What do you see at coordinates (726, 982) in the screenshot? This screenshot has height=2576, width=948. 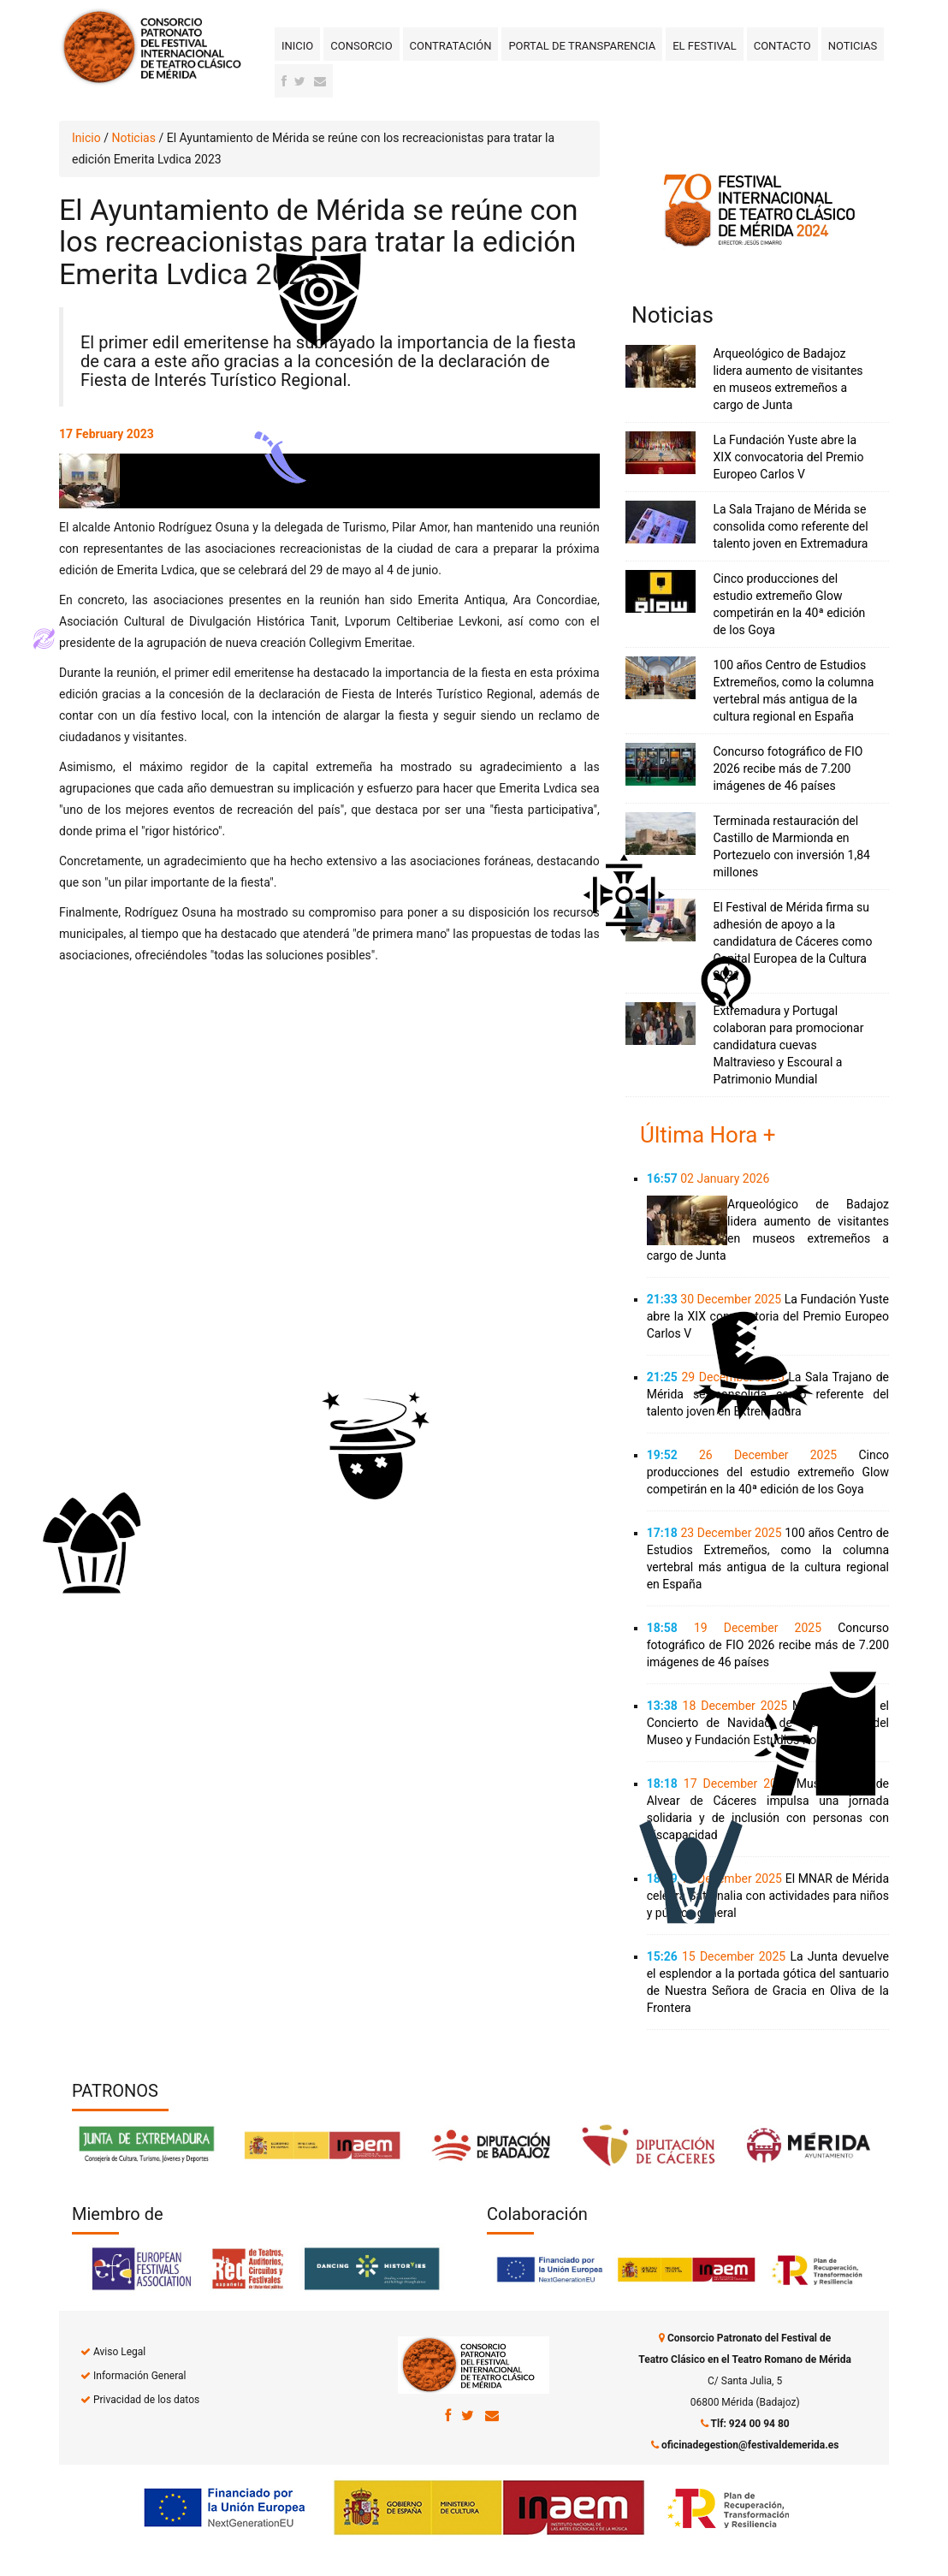 I see `browse plants and animals category` at bounding box center [726, 982].